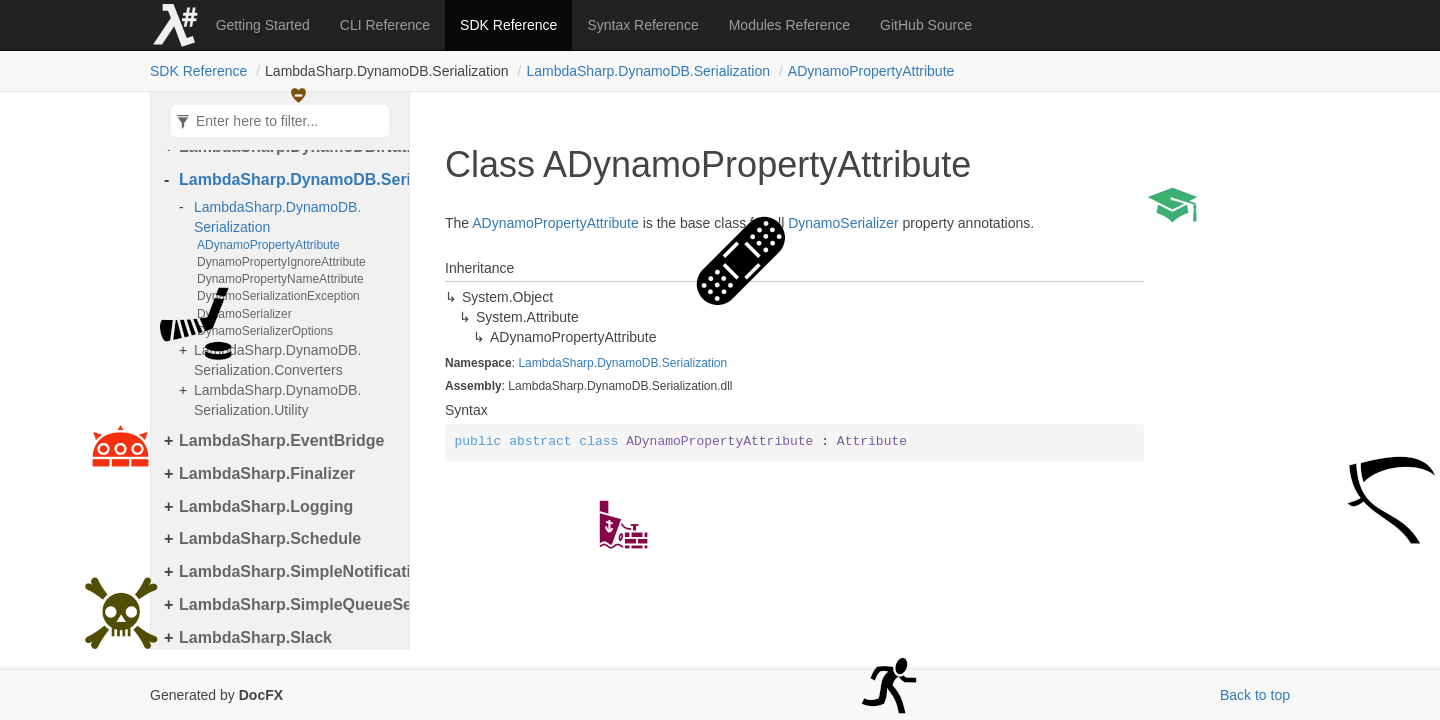 This screenshot has height=720, width=1440. I want to click on indicates danger or hazardous content warning, so click(121, 613).